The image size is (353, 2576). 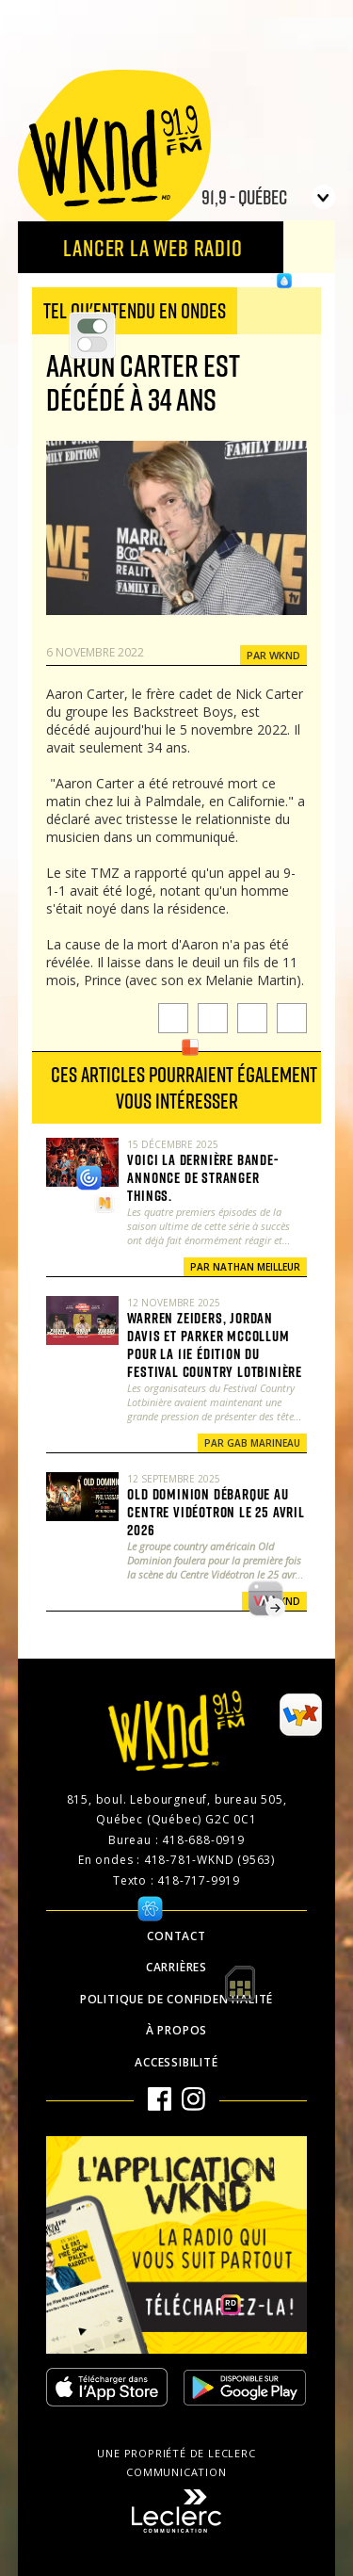 I want to click on open atom text editor, so click(x=150, y=1908).